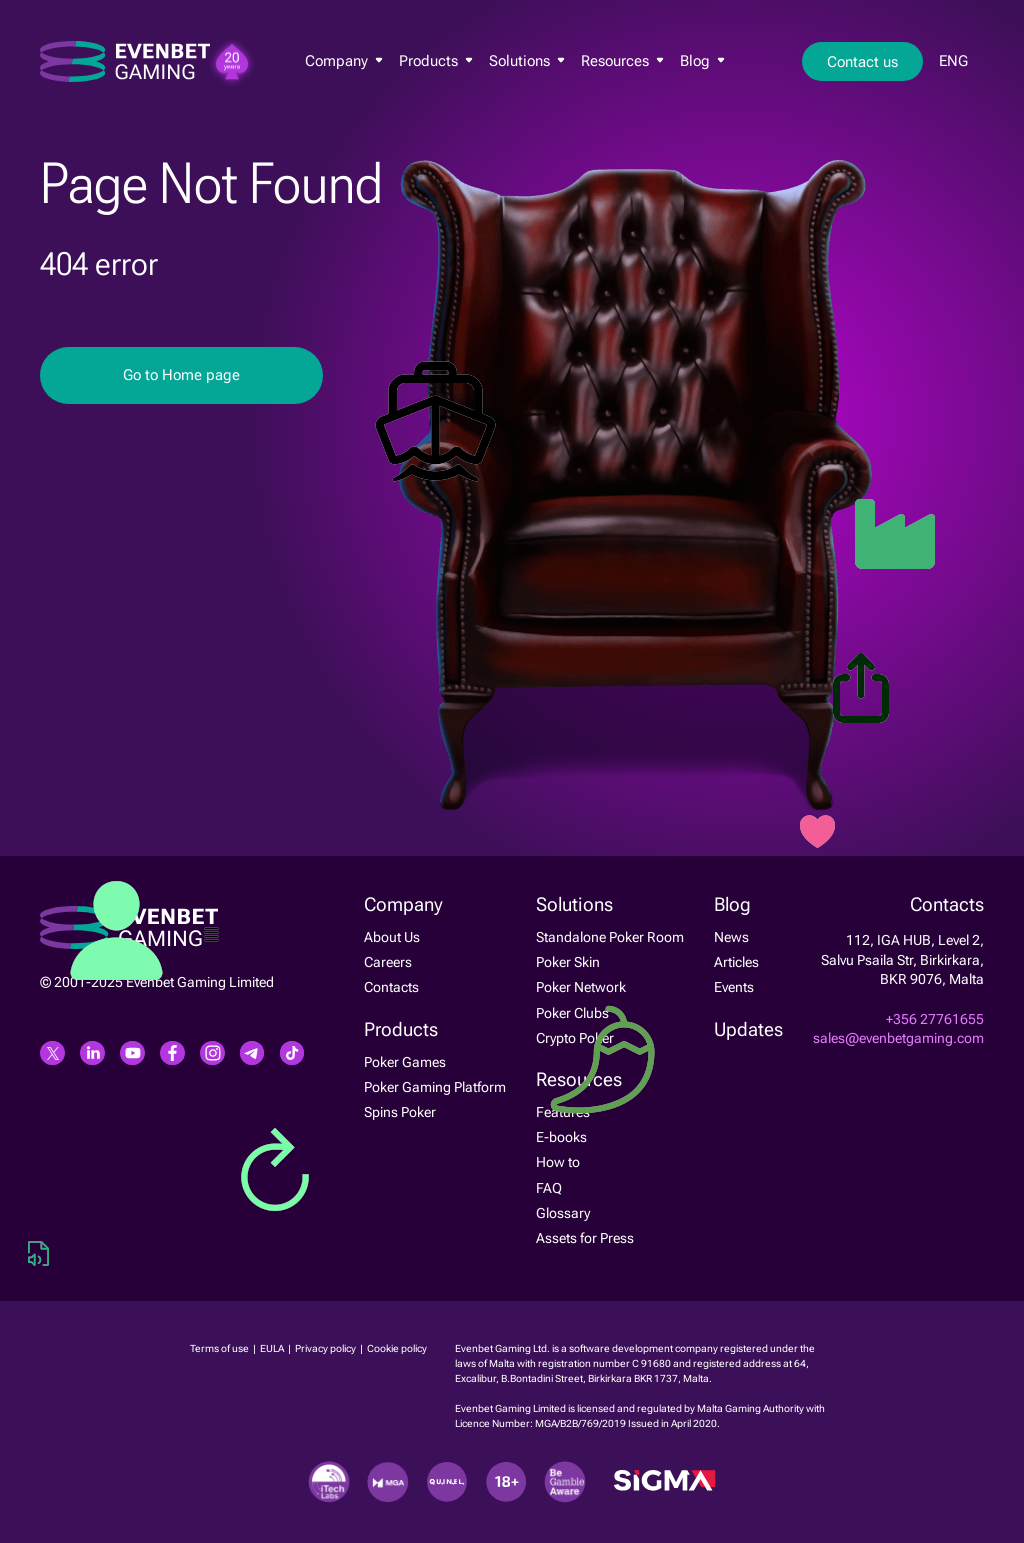  I want to click on add to favorites, so click(817, 831).